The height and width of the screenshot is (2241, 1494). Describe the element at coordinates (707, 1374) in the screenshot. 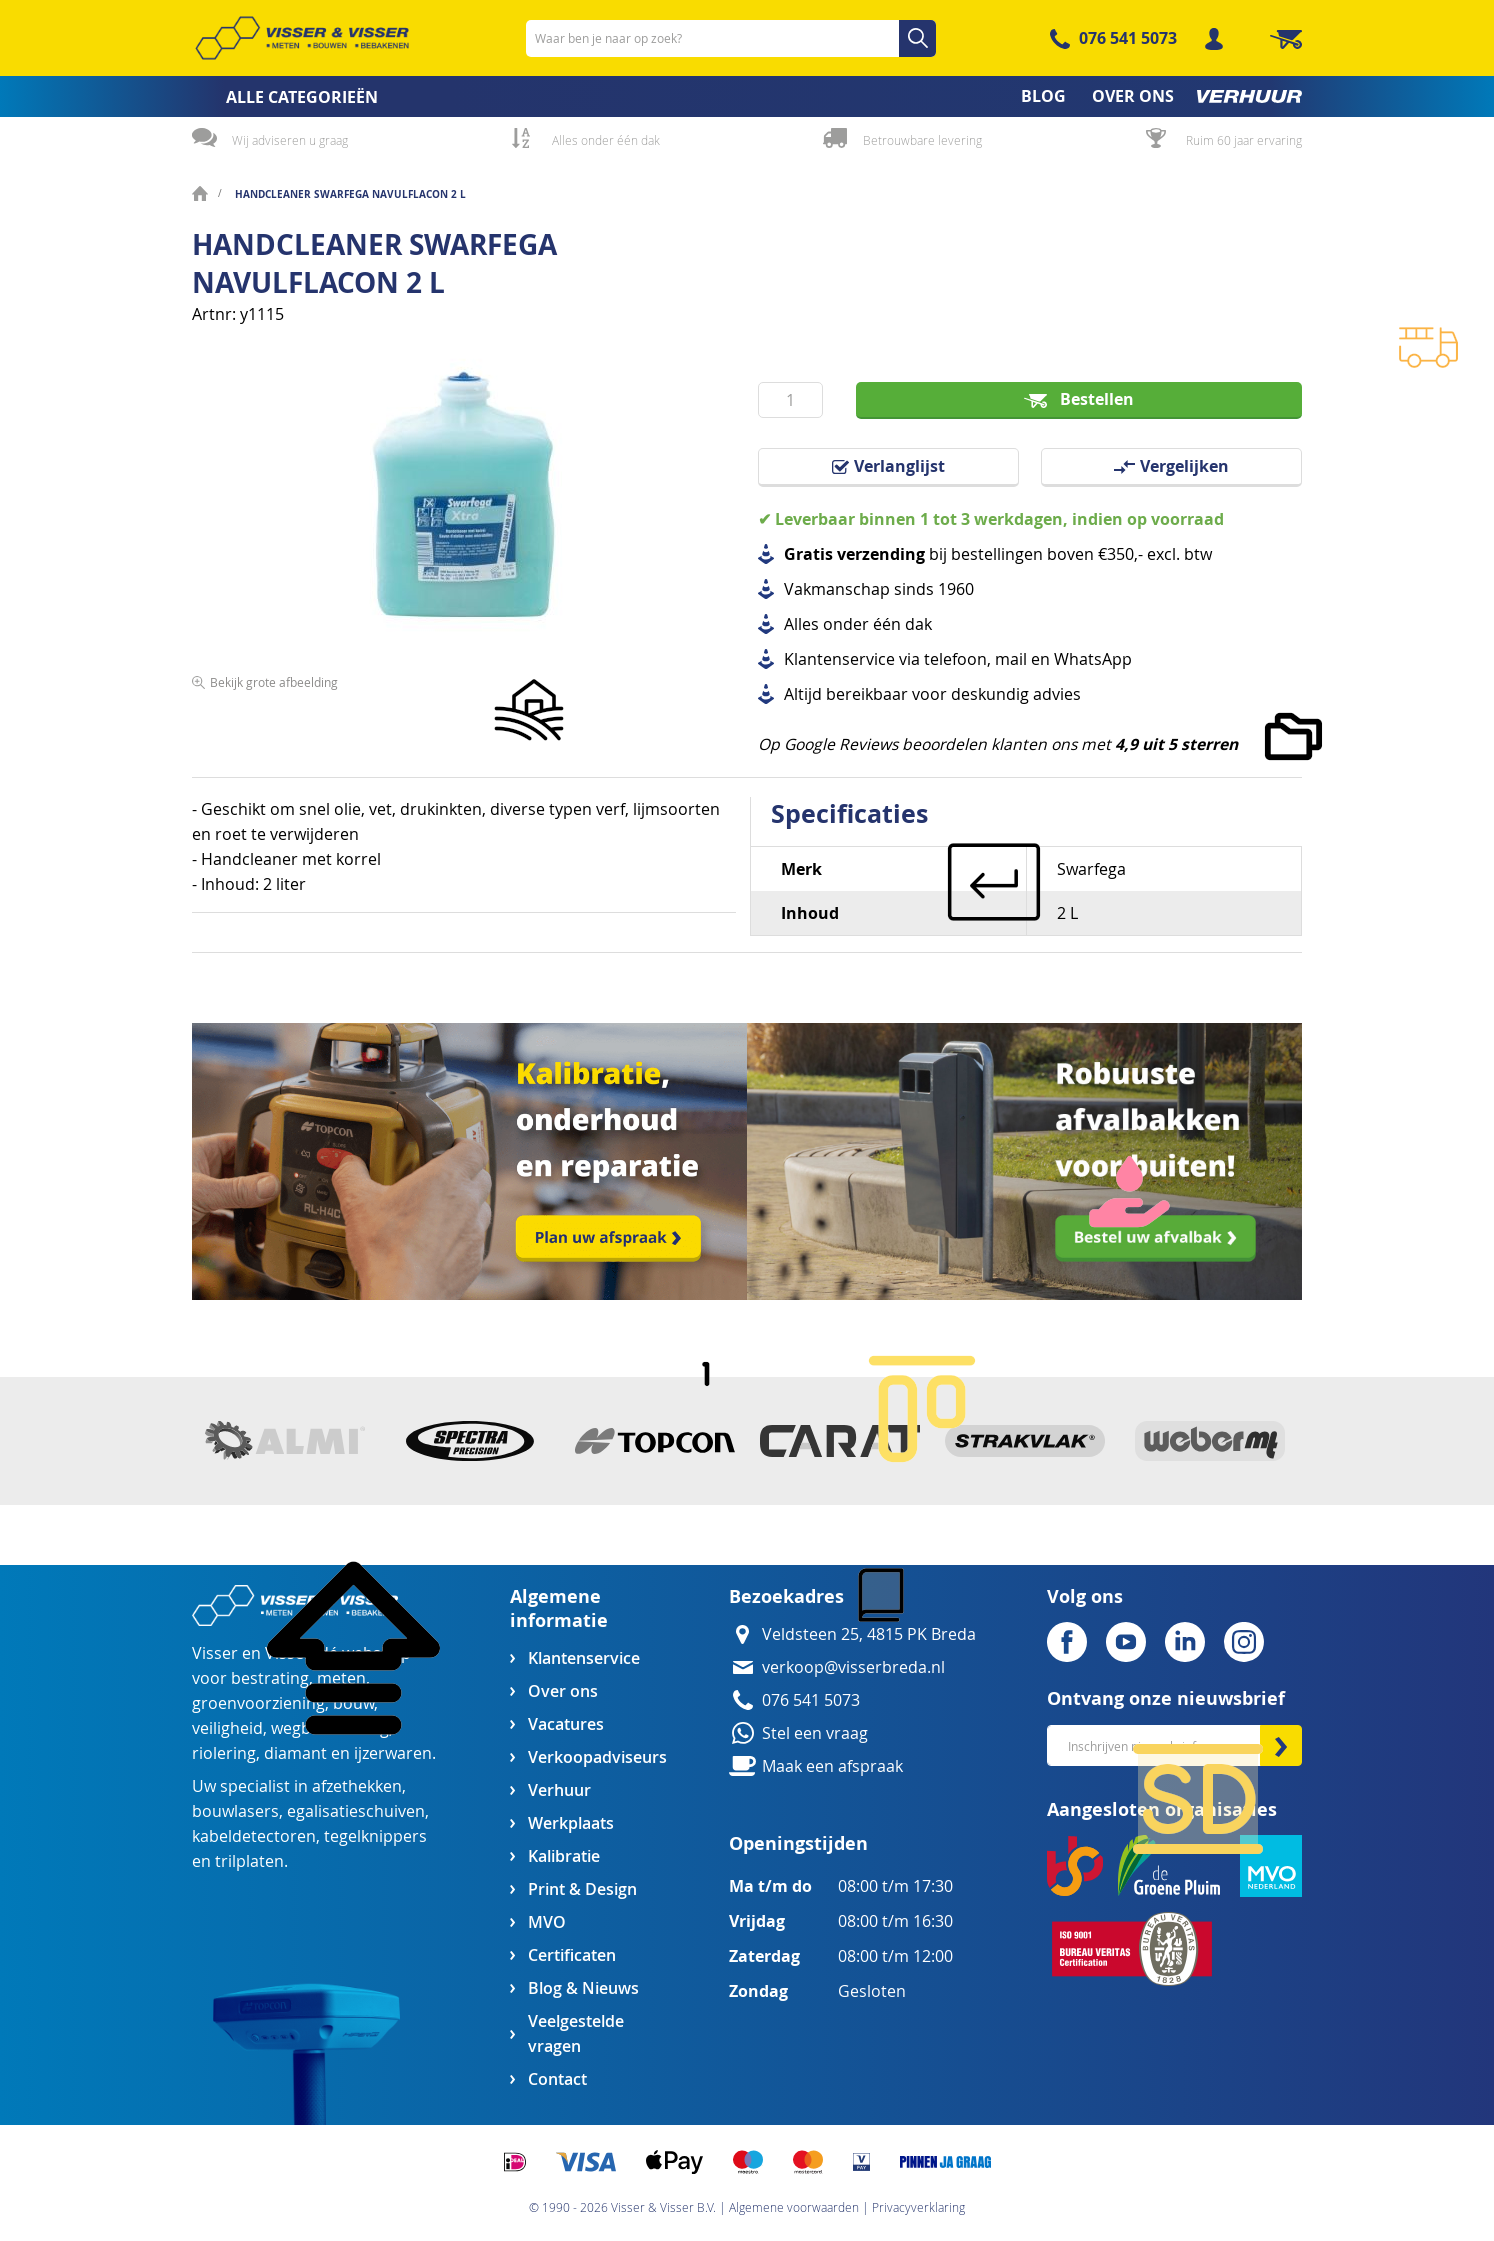

I see `indicates first item or top priority` at that location.